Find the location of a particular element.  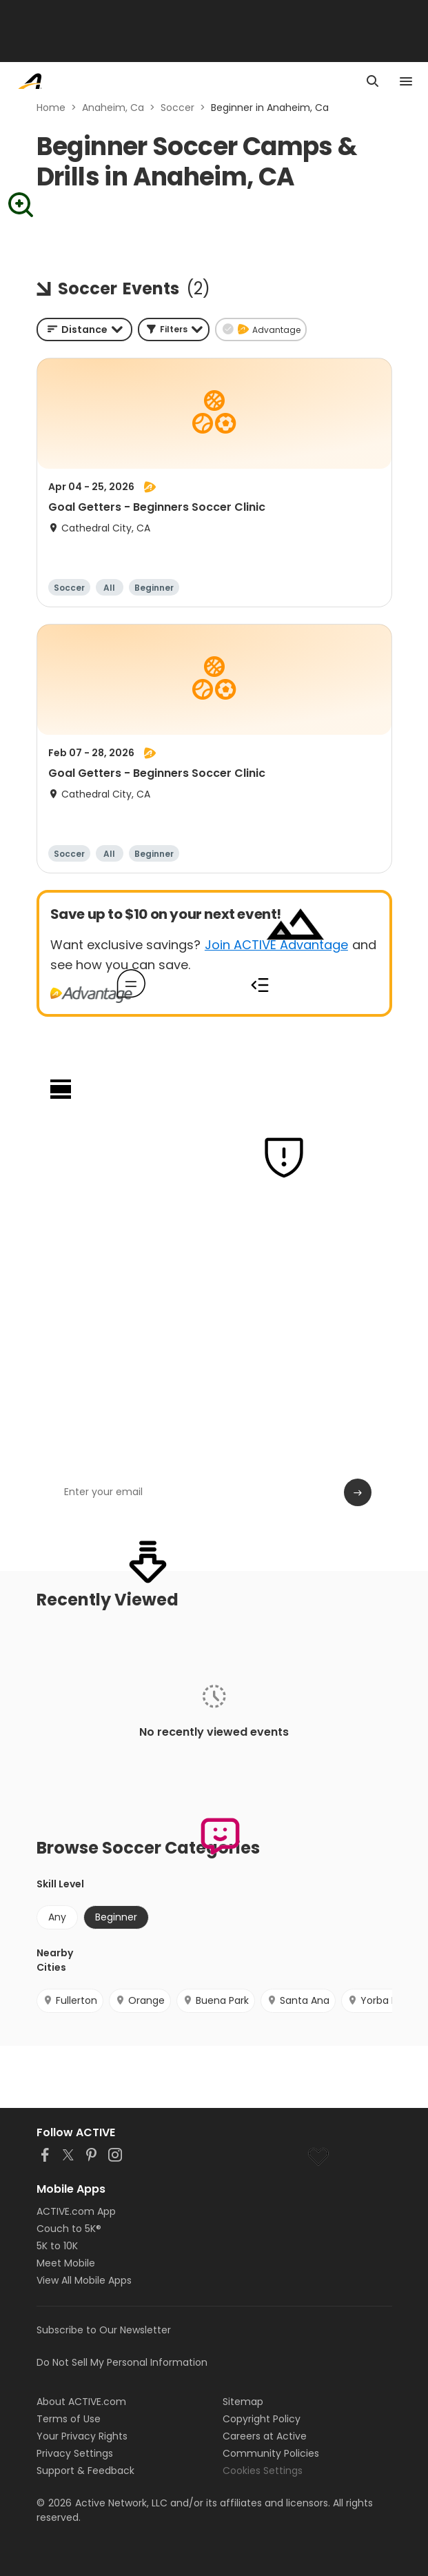

security warning or potential threat detected is located at coordinates (284, 1155).